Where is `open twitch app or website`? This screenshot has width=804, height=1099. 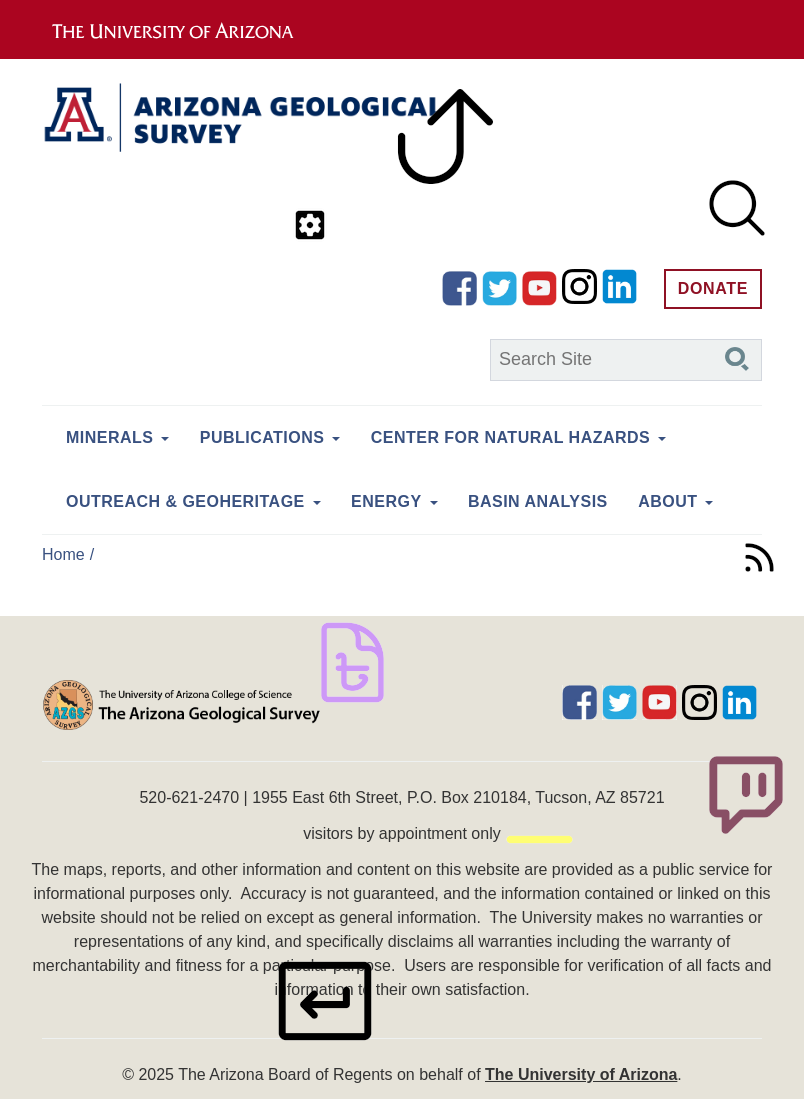 open twitch app or website is located at coordinates (746, 793).